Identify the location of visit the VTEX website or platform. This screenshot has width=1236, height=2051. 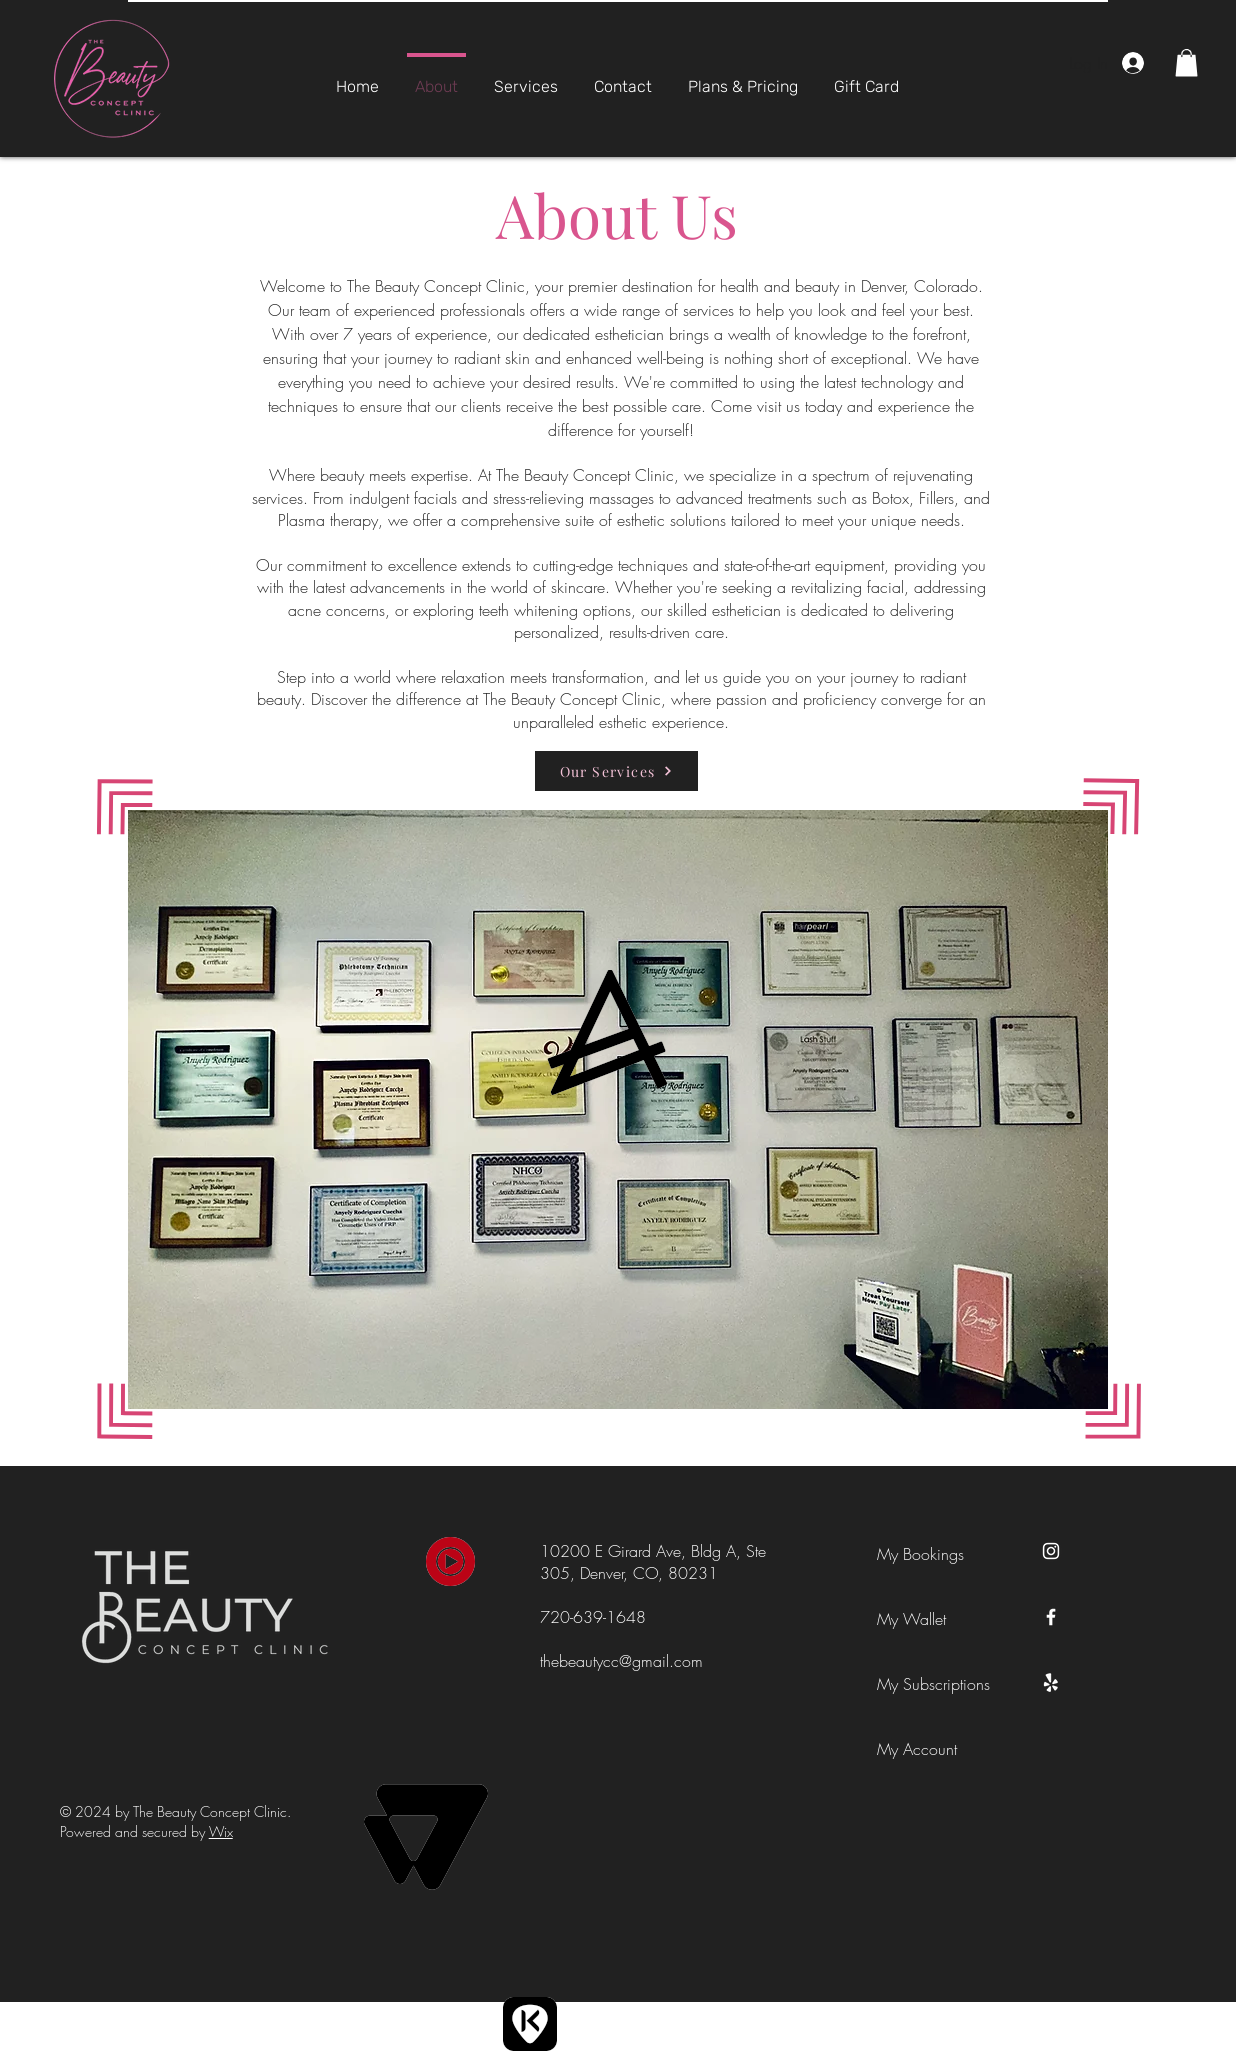
(426, 1837).